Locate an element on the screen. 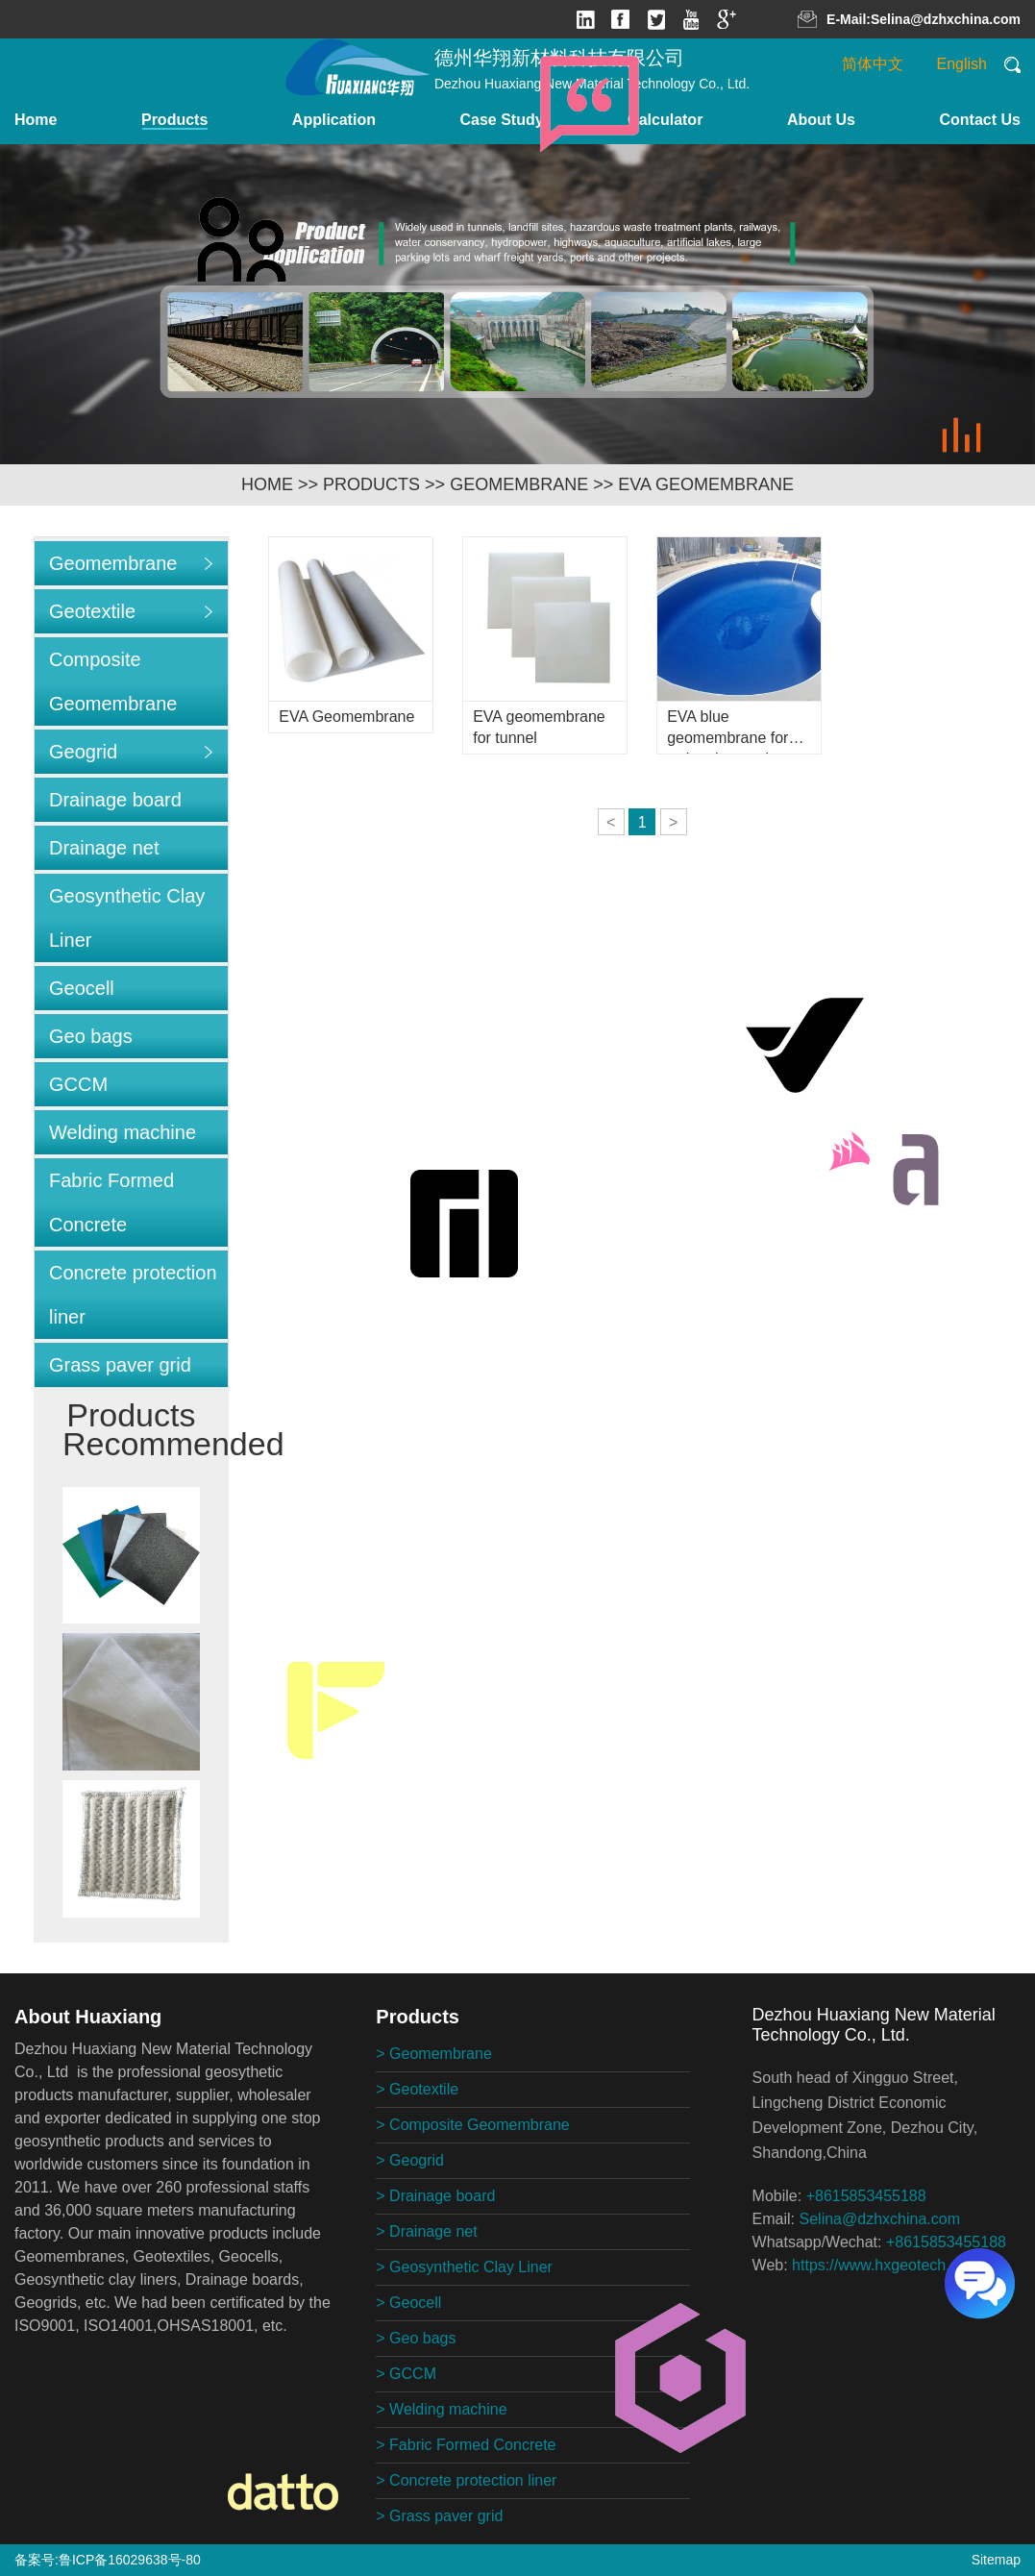 Image resolution: width=1035 pixels, height=2576 pixels. corsair brand or product identifier is located at coordinates (849, 1151).